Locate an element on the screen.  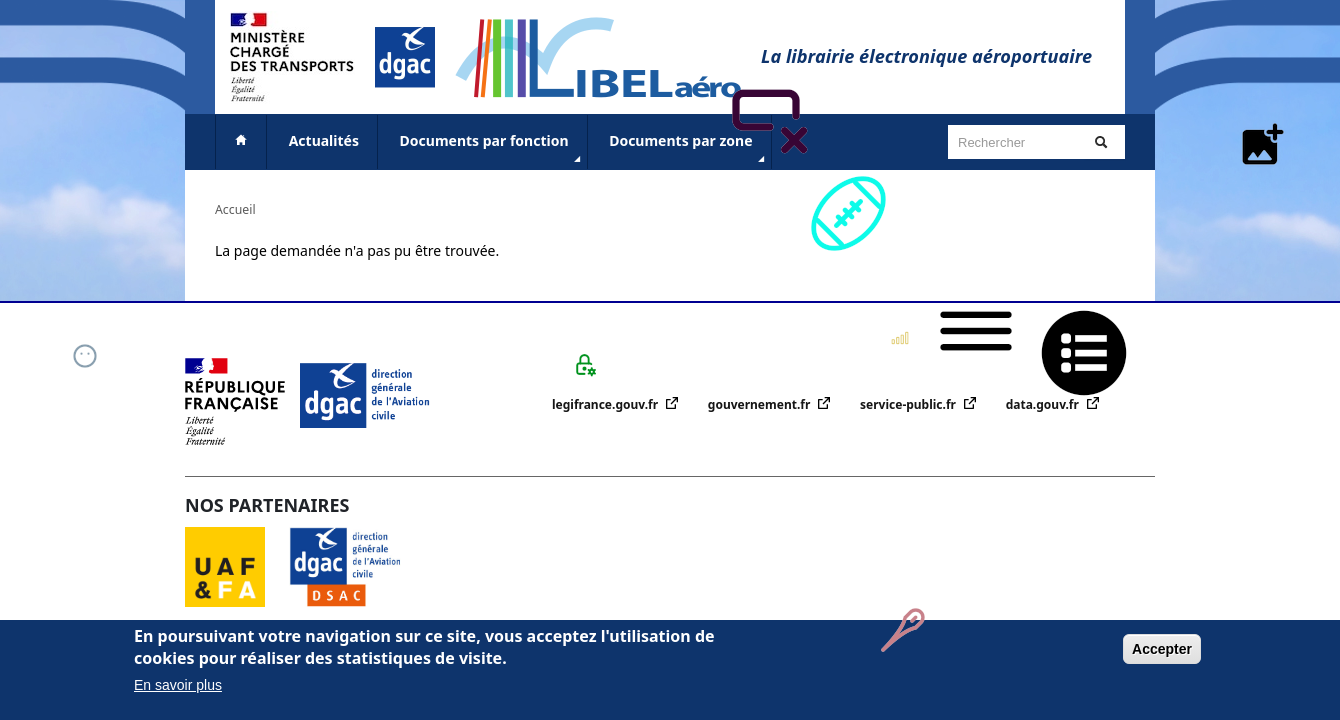
indicates cellular network signal strength is located at coordinates (900, 338).